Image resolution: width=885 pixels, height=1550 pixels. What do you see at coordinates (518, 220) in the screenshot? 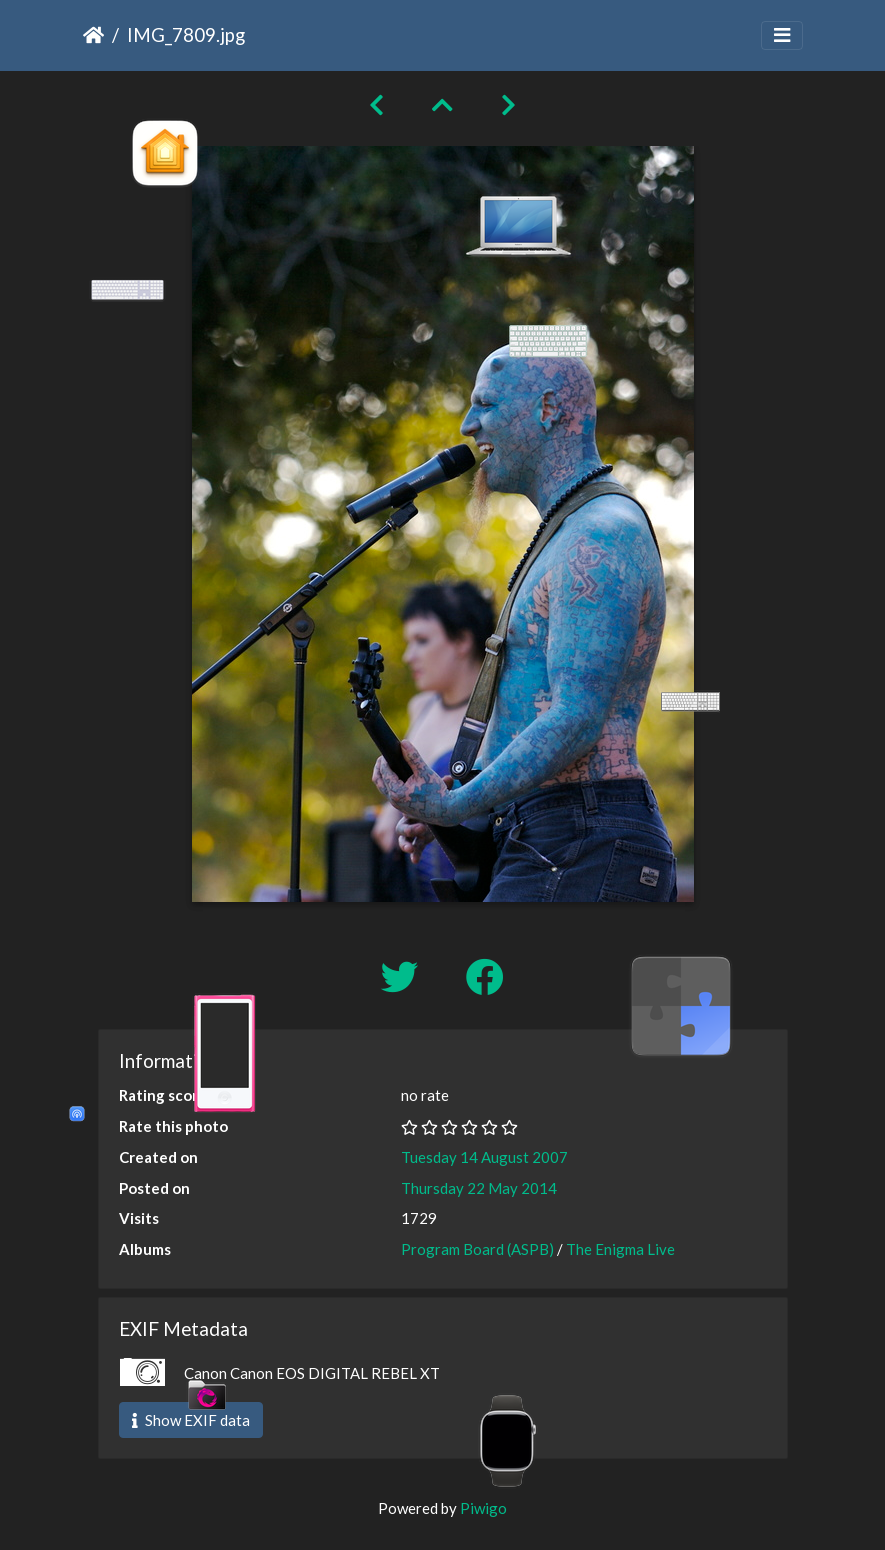
I see `indicates this device is a macbook air` at bounding box center [518, 220].